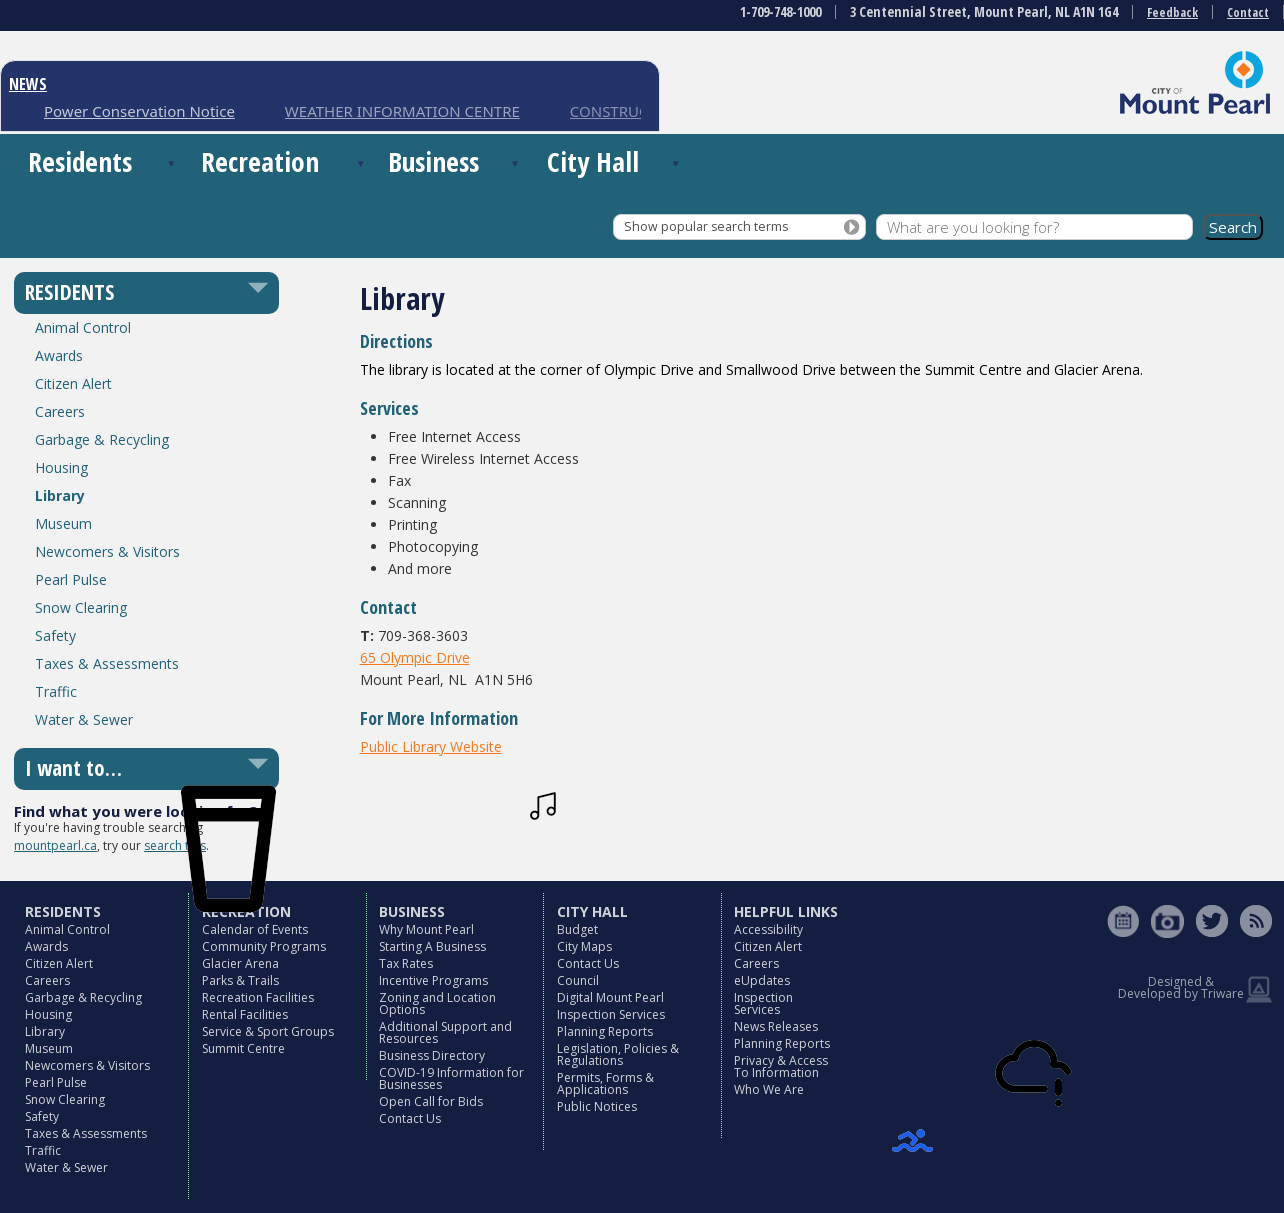 This screenshot has width=1284, height=1213. What do you see at coordinates (228, 846) in the screenshot?
I see `view nearby bars or pubs` at bounding box center [228, 846].